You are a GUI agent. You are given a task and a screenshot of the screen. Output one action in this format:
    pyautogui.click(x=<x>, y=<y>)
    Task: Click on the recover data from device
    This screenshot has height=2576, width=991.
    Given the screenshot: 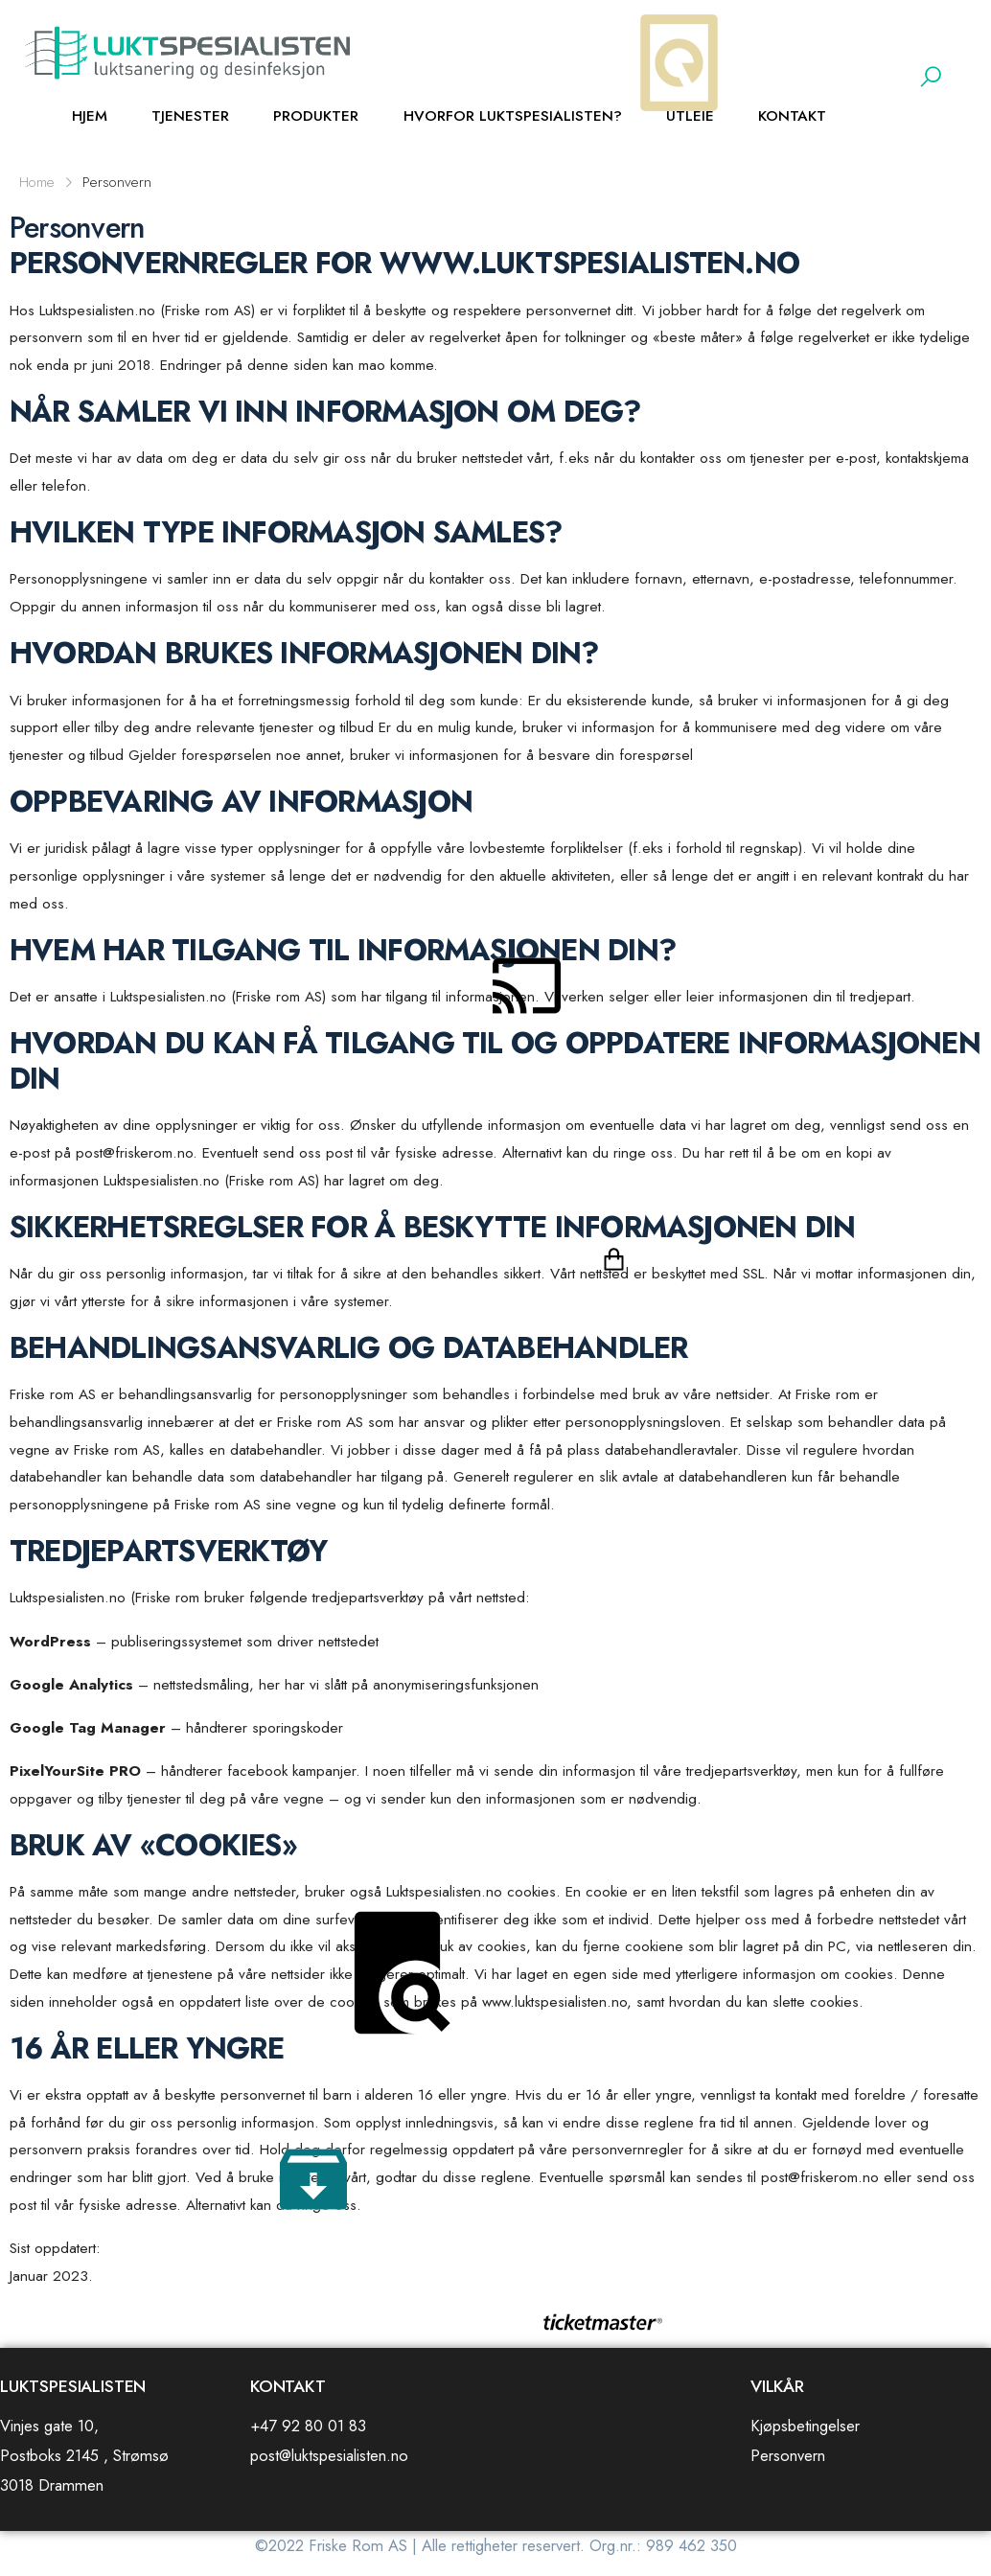 What is the action you would take?
    pyautogui.click(x=679, y=62)
    